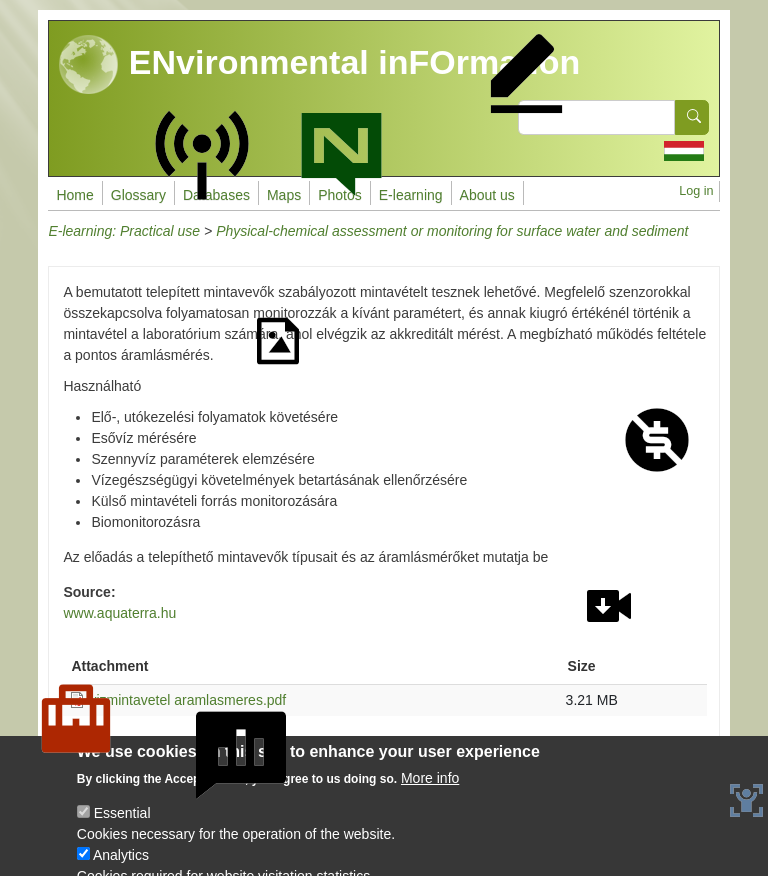 Image resolution: width=768 pixels, height=876 pixels. Describe the element at coordinates (76, 722) in the screenshot. I see `access work or business documents` at that location.